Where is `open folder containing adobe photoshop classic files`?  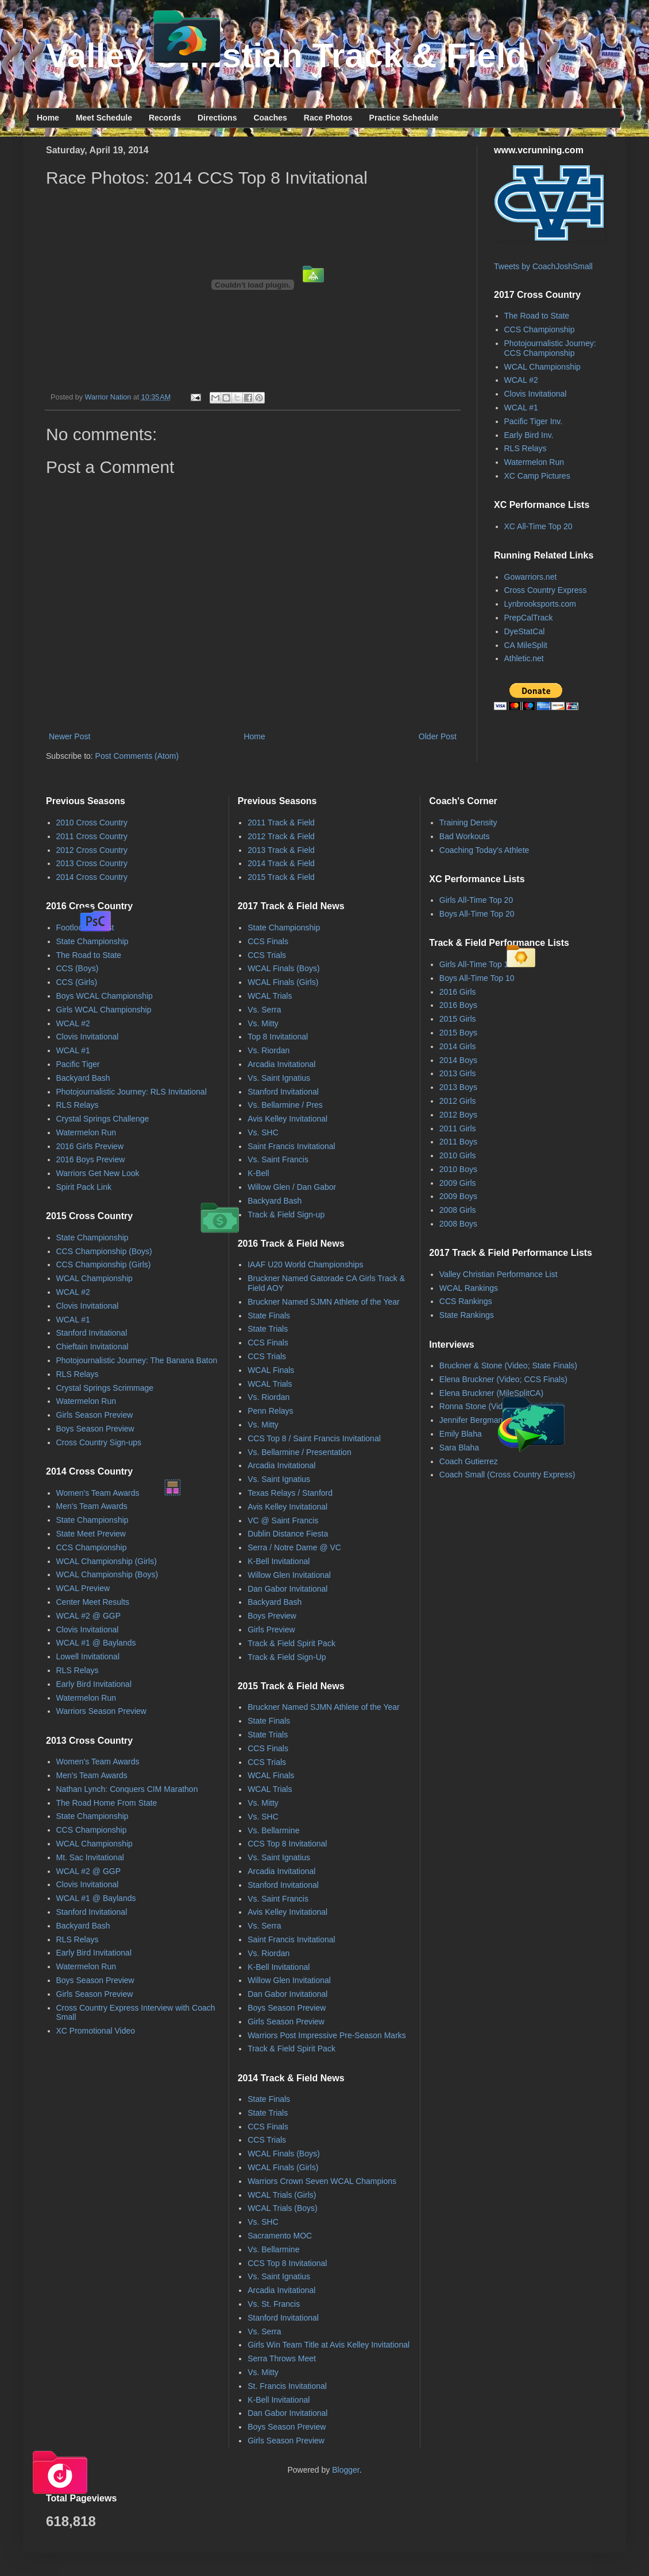 open folder containing adobe photoshop classic files is located at coordinates (95, 920).